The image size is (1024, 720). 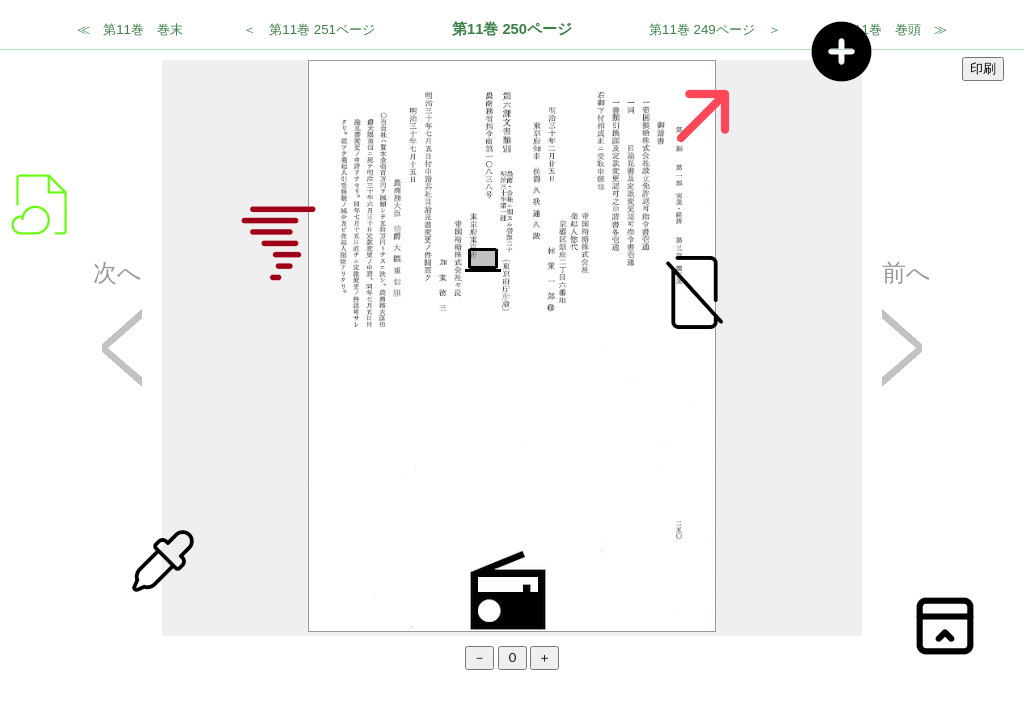 I want to click on collapse the navigation bar, so click(x=945, y=626).